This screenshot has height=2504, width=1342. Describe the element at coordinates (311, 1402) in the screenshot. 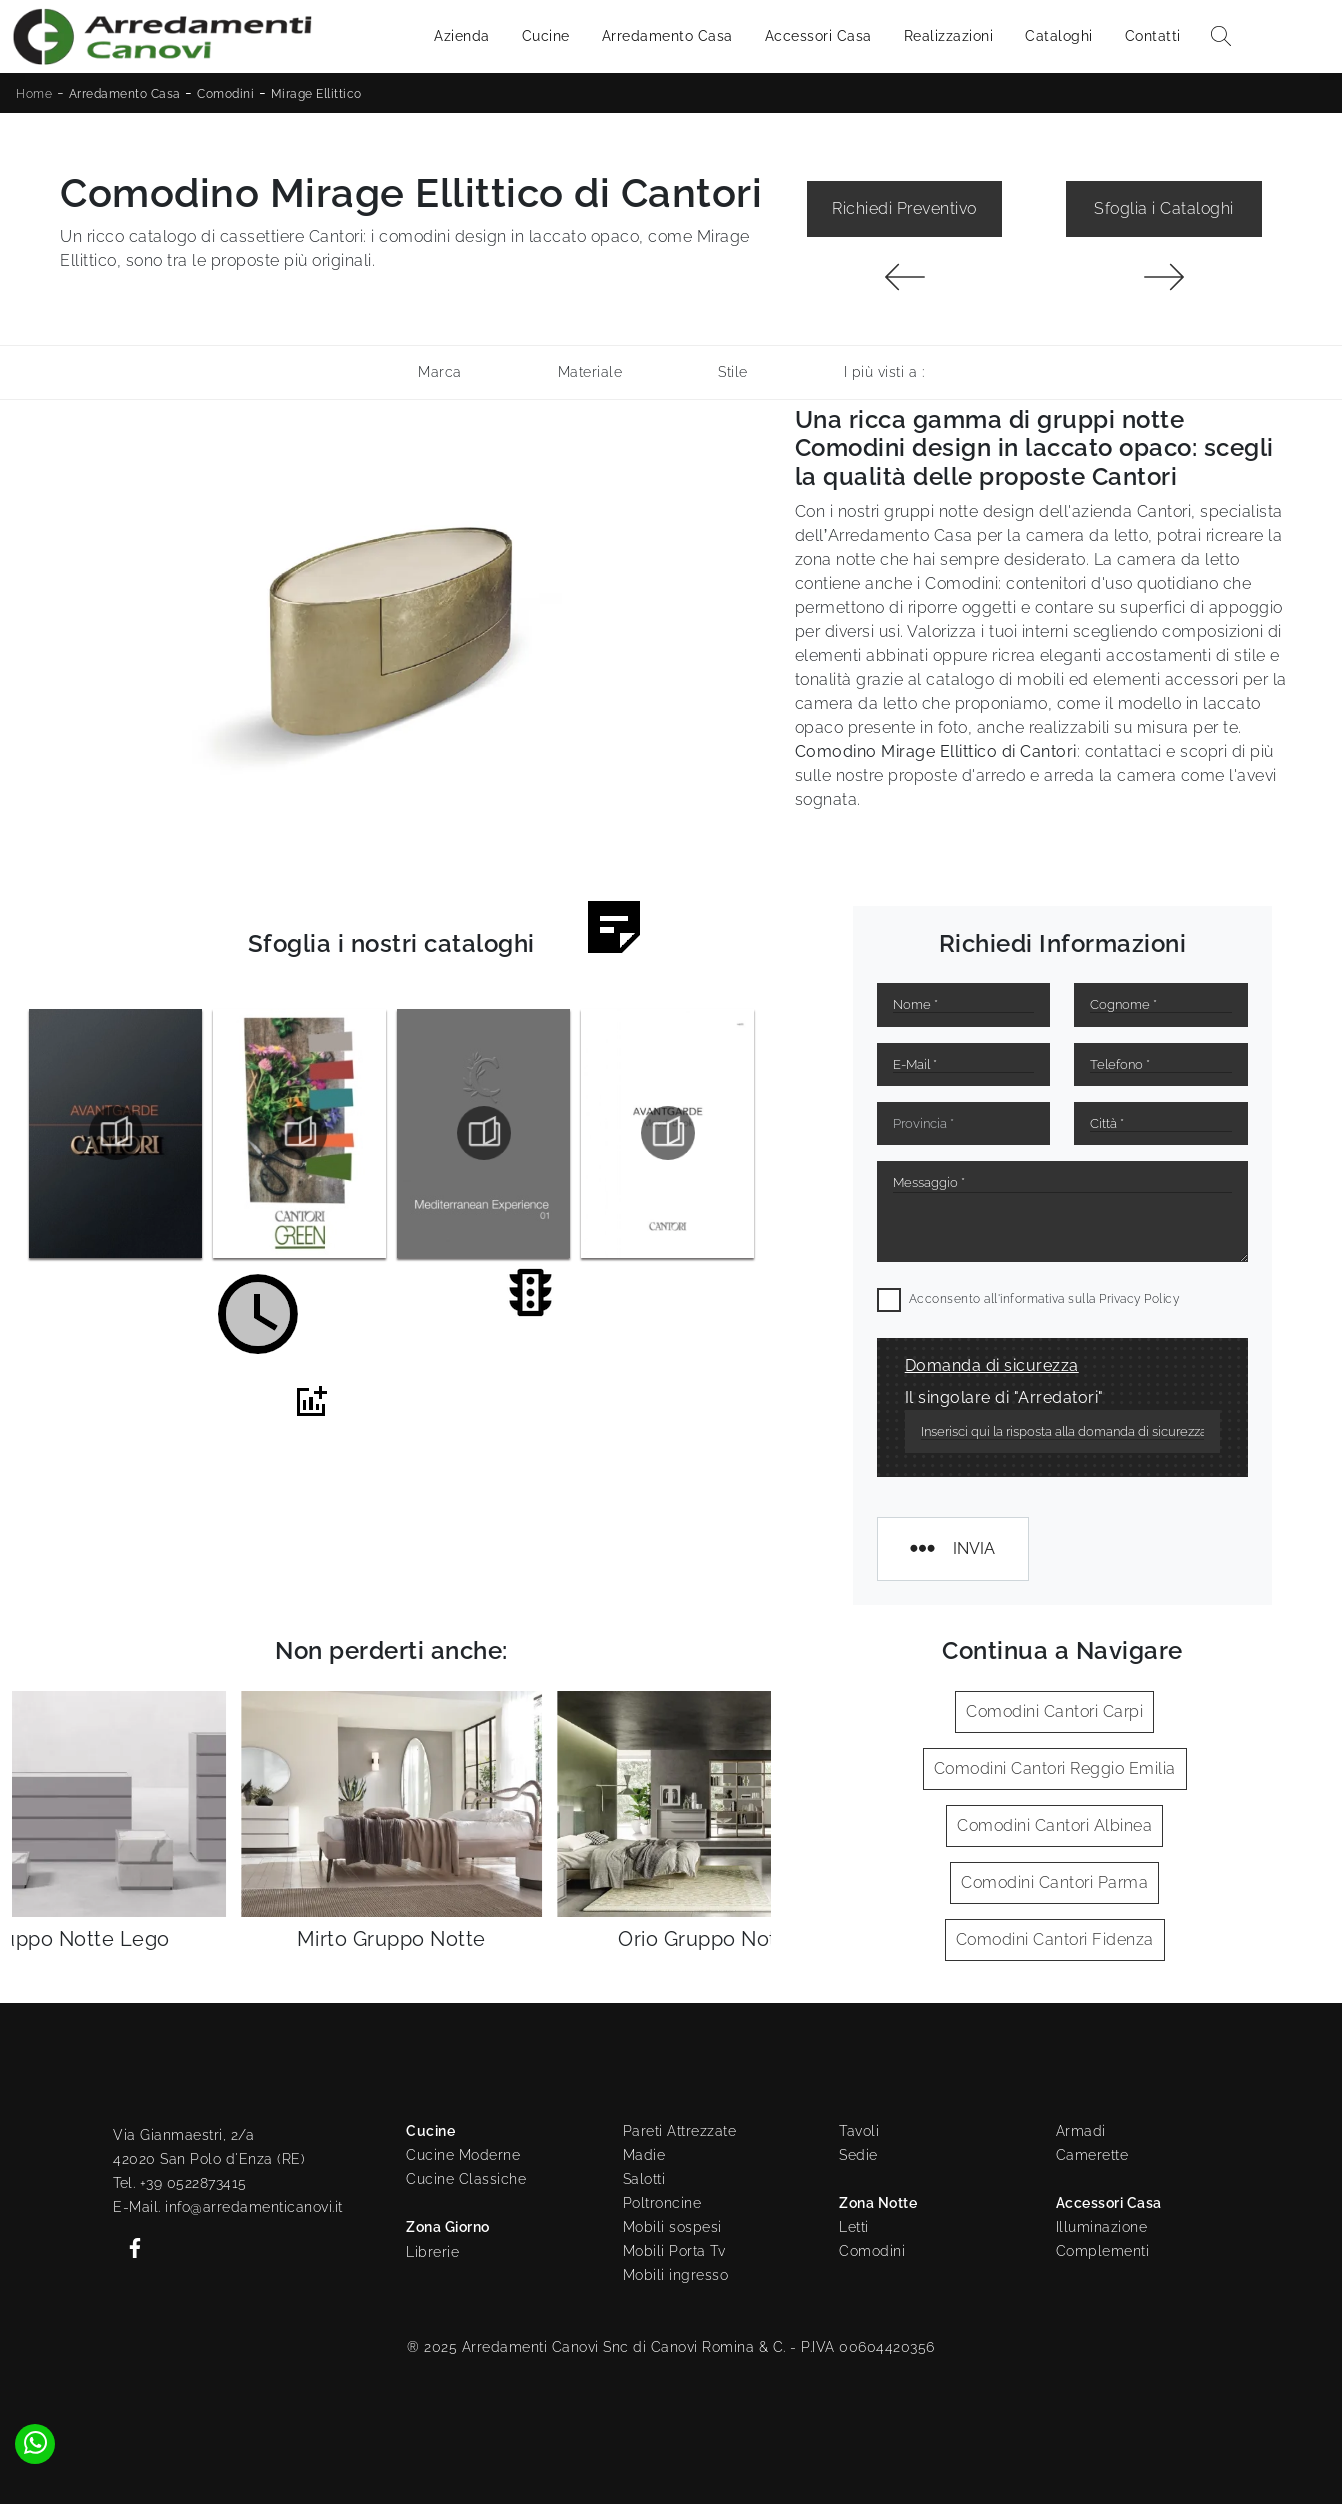

I see `add a new chart or graph` at that location.